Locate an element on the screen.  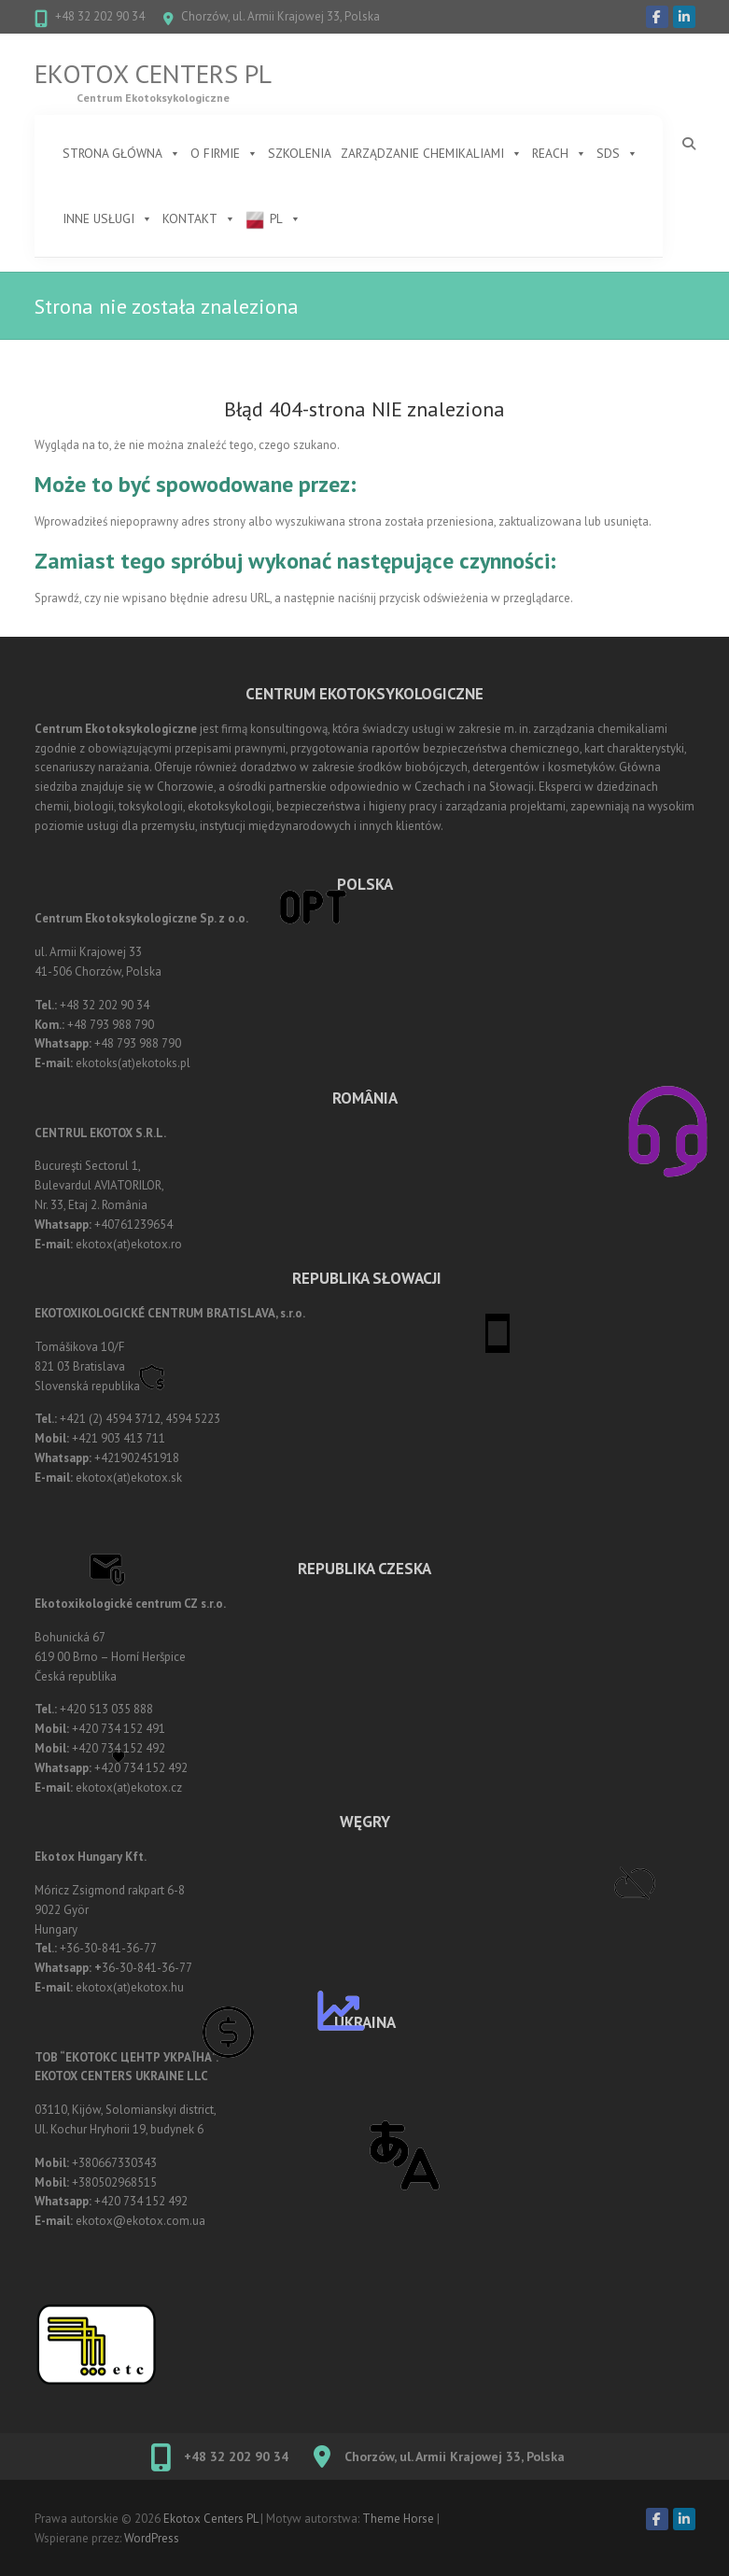
add to favorites is located at coordinates (119, 1757).